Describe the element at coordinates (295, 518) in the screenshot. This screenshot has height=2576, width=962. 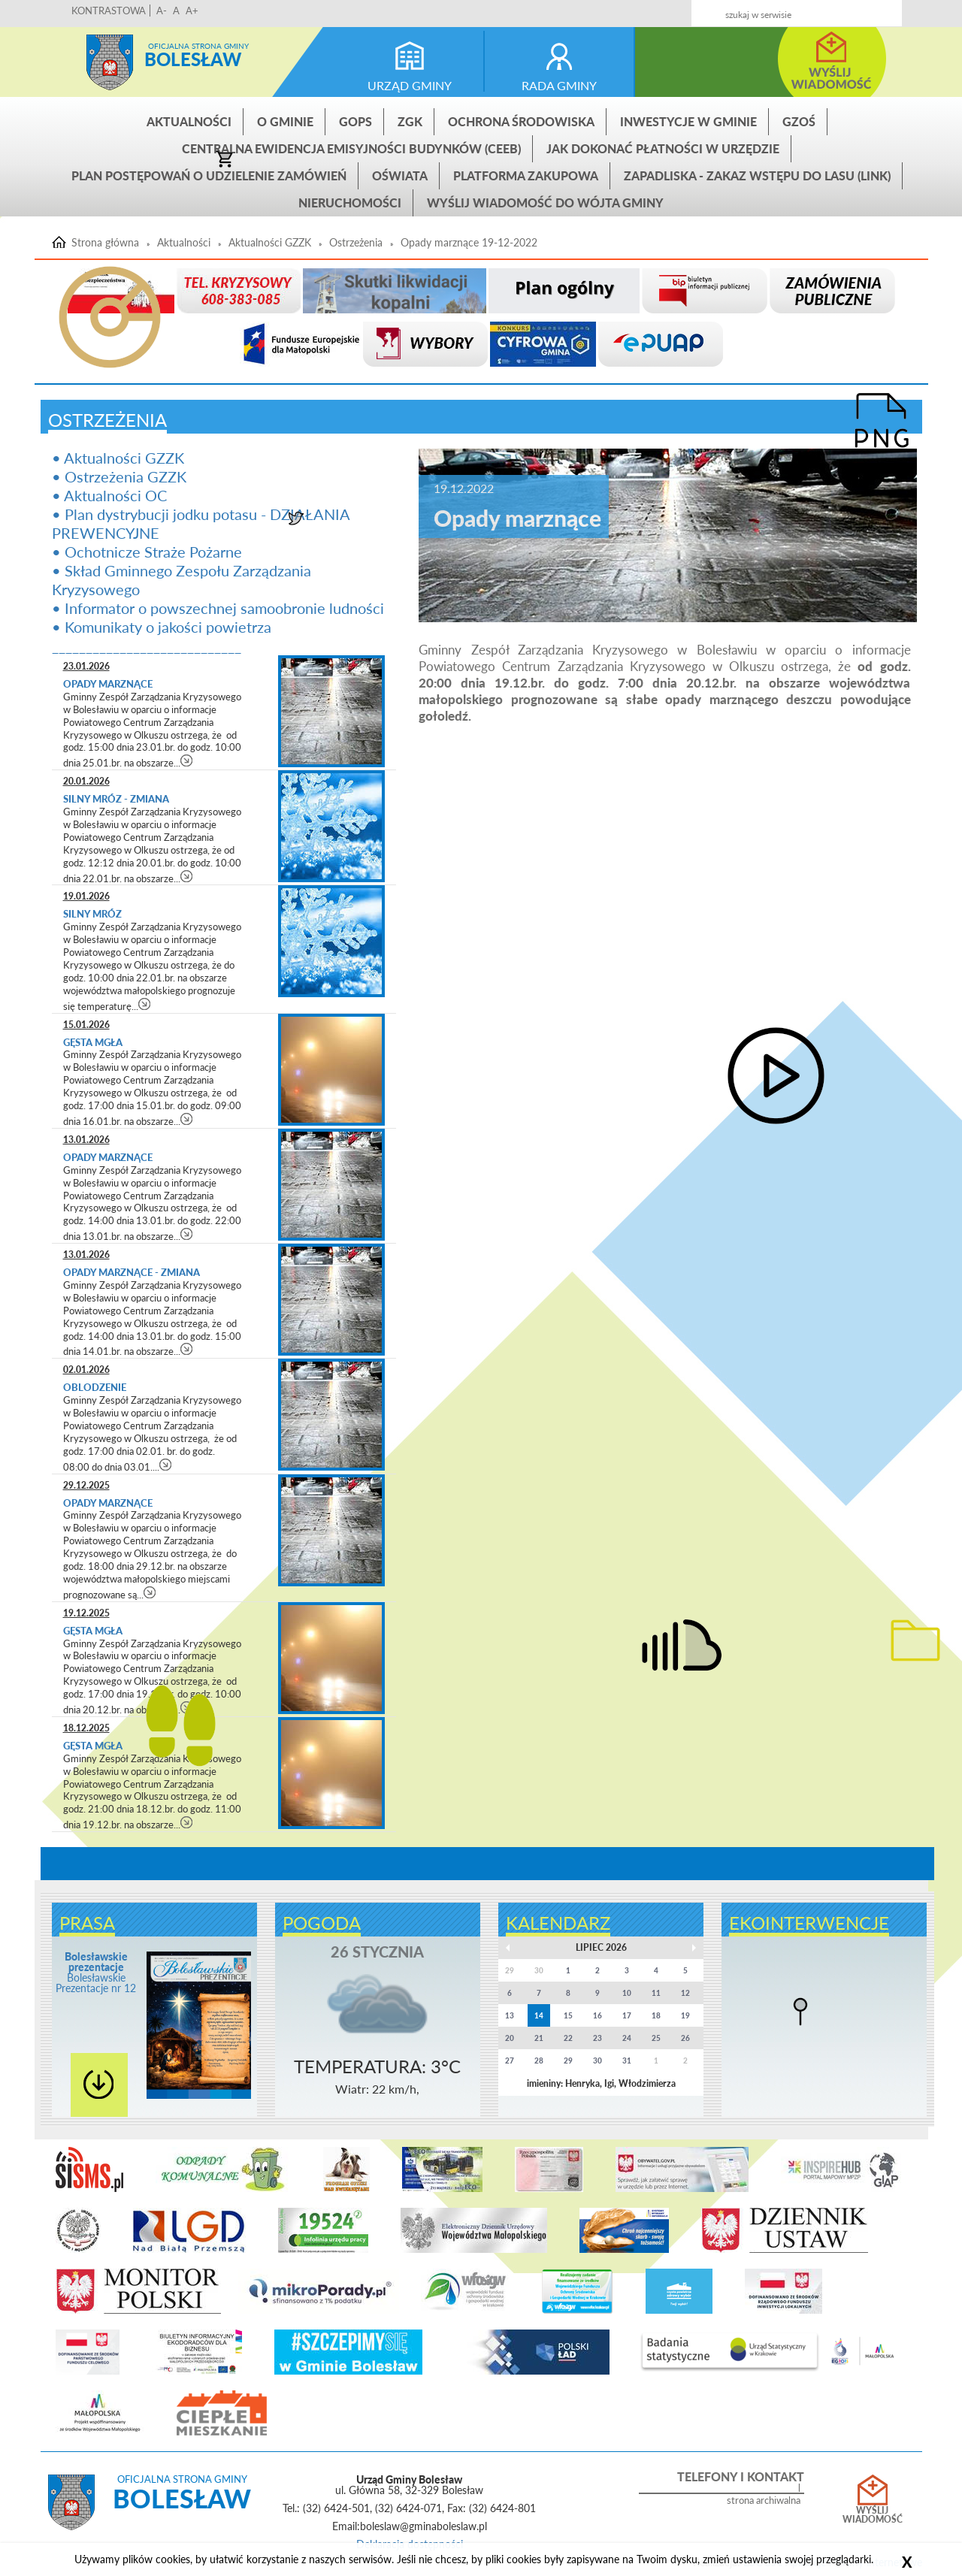
I see `share to twitter` at that location.